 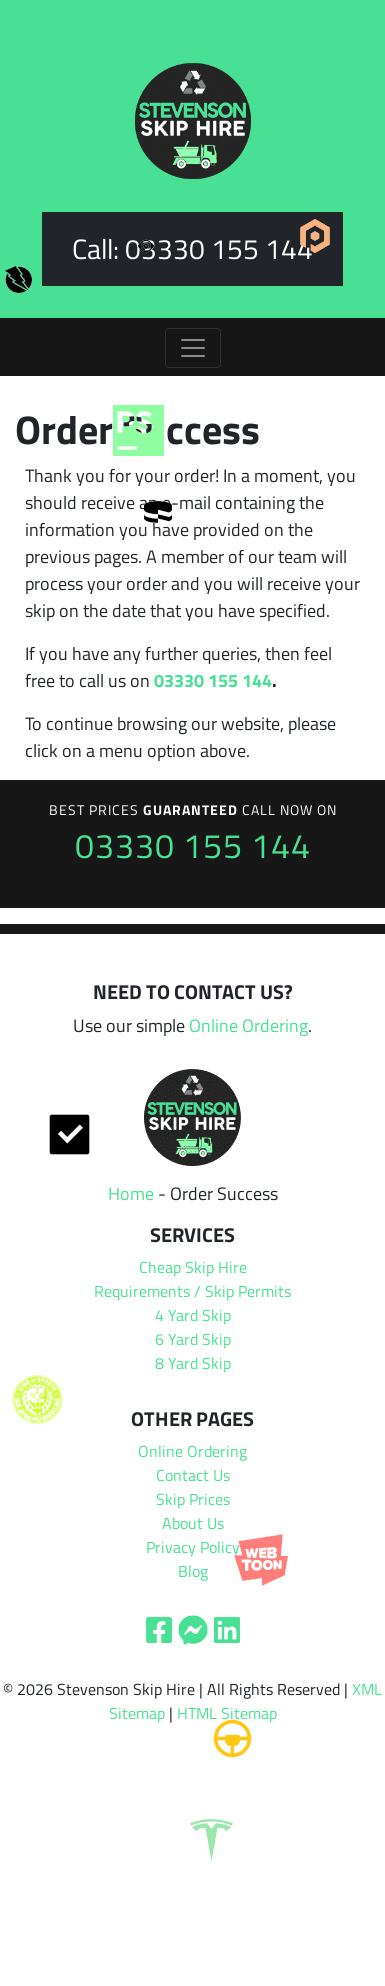 I want to click on open phpstorm ide, so click(x=138, y=430).